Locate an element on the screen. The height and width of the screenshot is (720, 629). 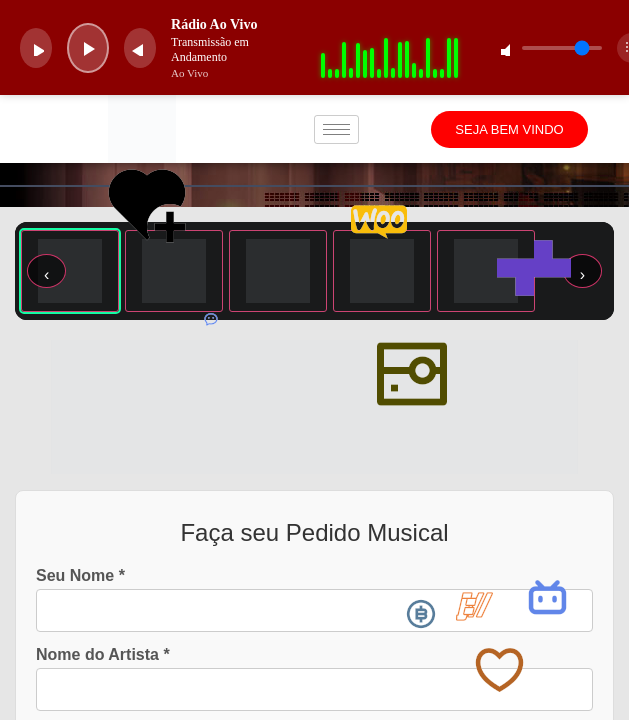
CrateDB database platform logo is located at coordinates (534, 268).